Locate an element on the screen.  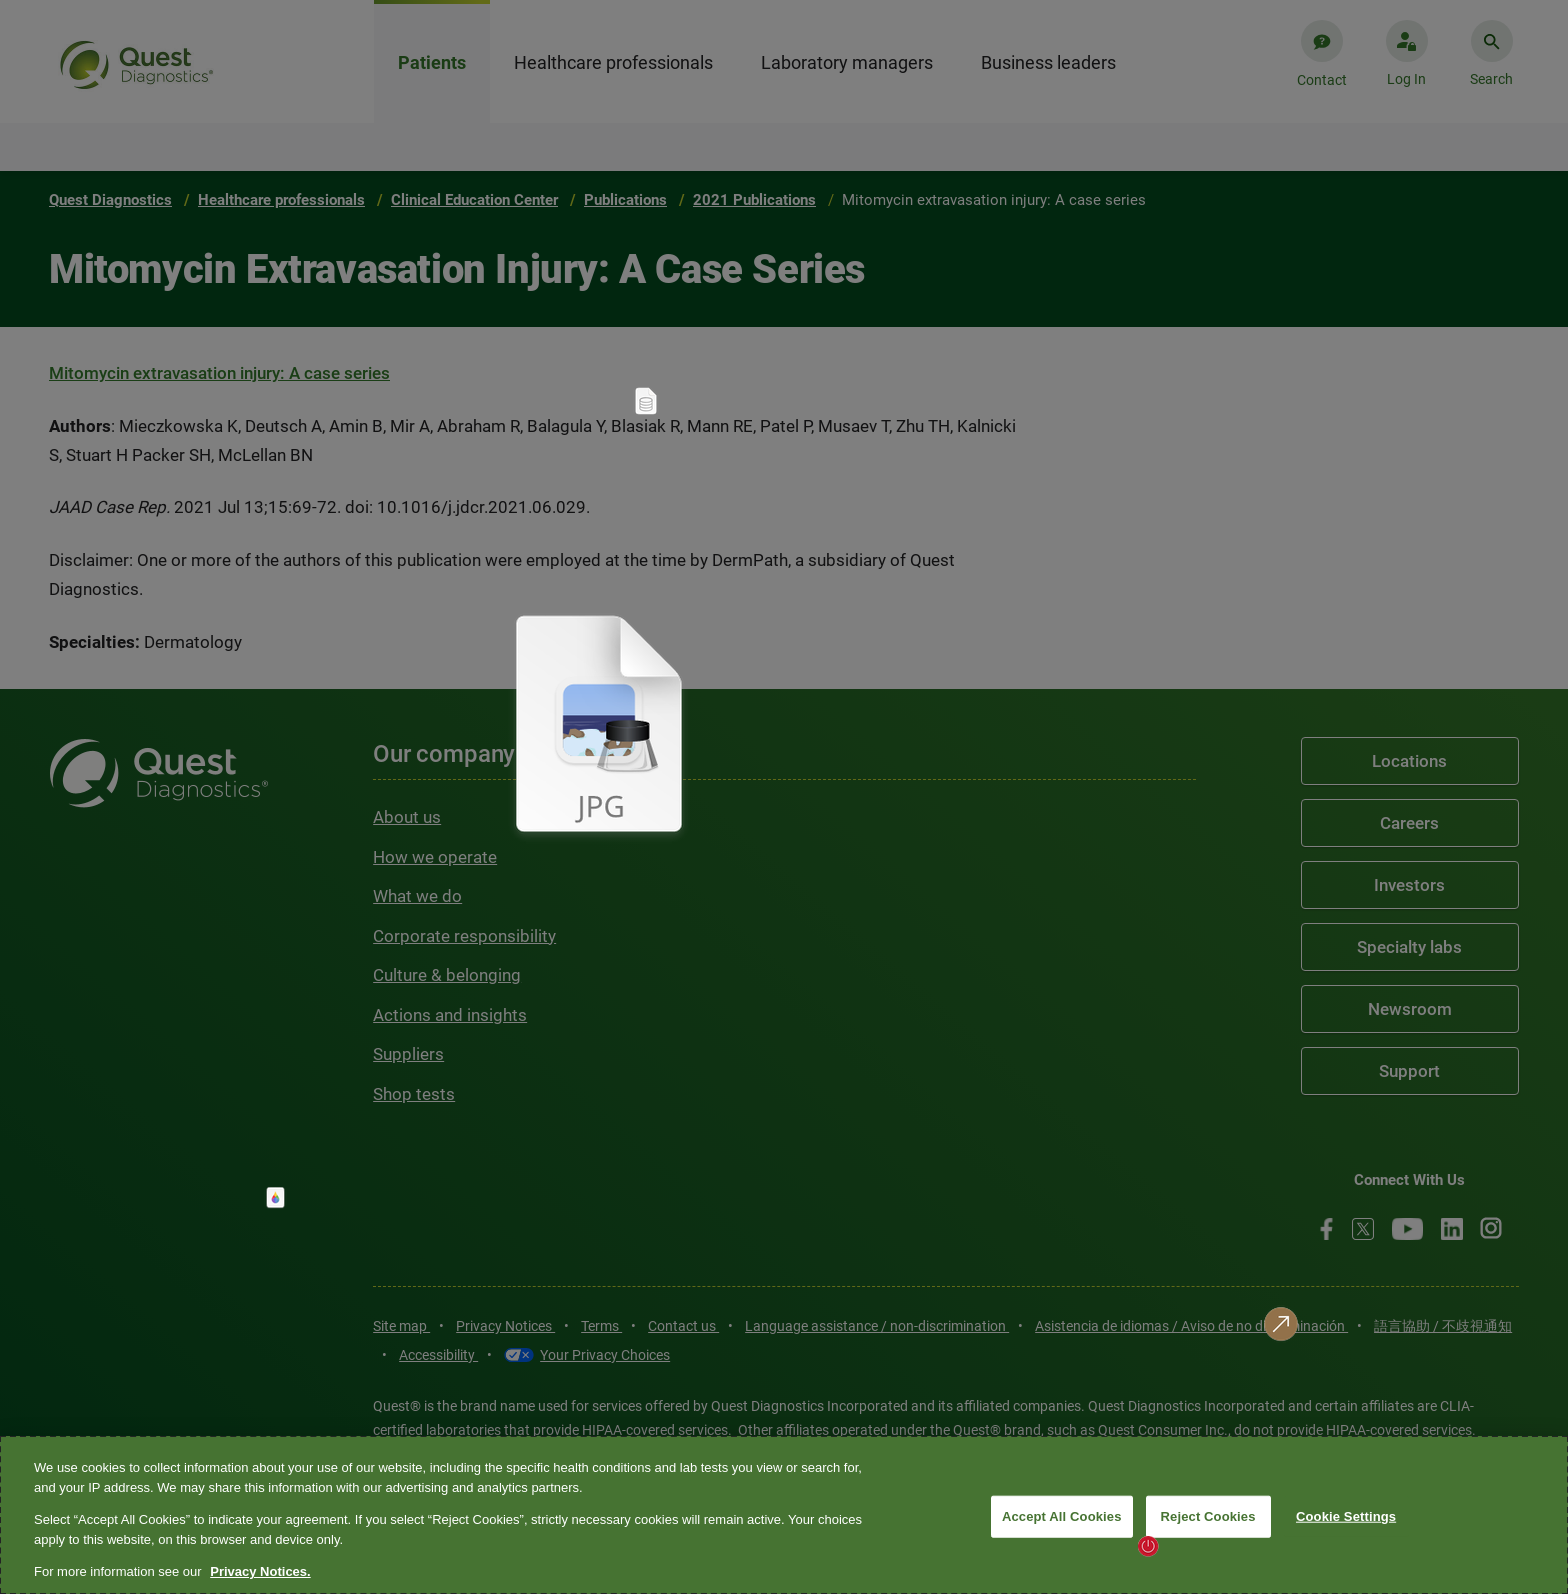
a jpg image file is located at coordinates (599, 728).